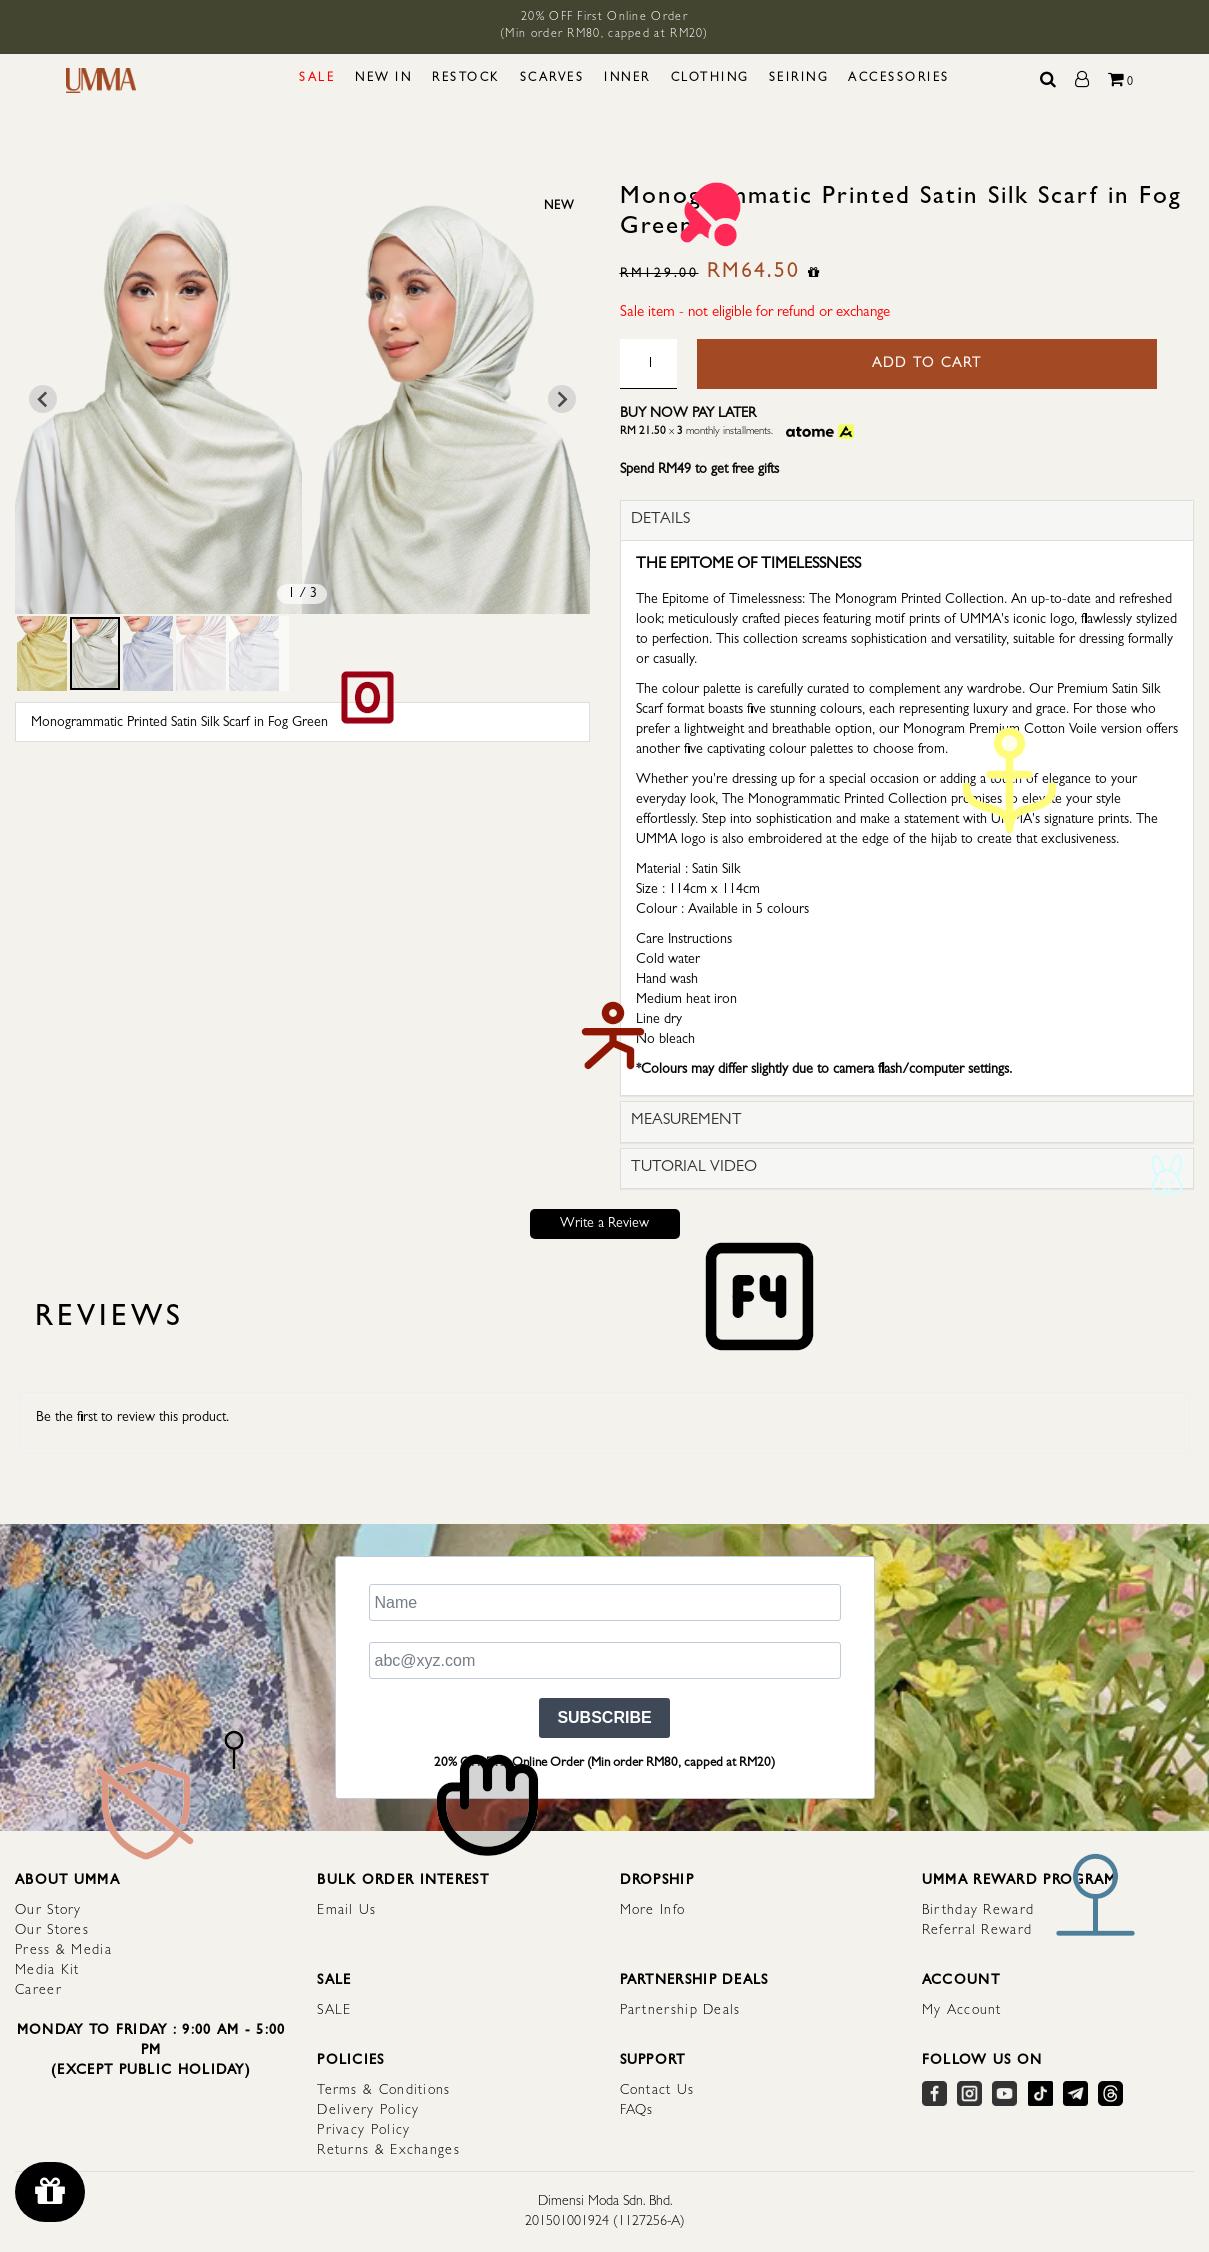 Image resolution: width=1209 pixels, height=2252 pixels. Describe the element at coordinates (487, 1791) in the screenshot. I see `drag to reposition an element` at that location.